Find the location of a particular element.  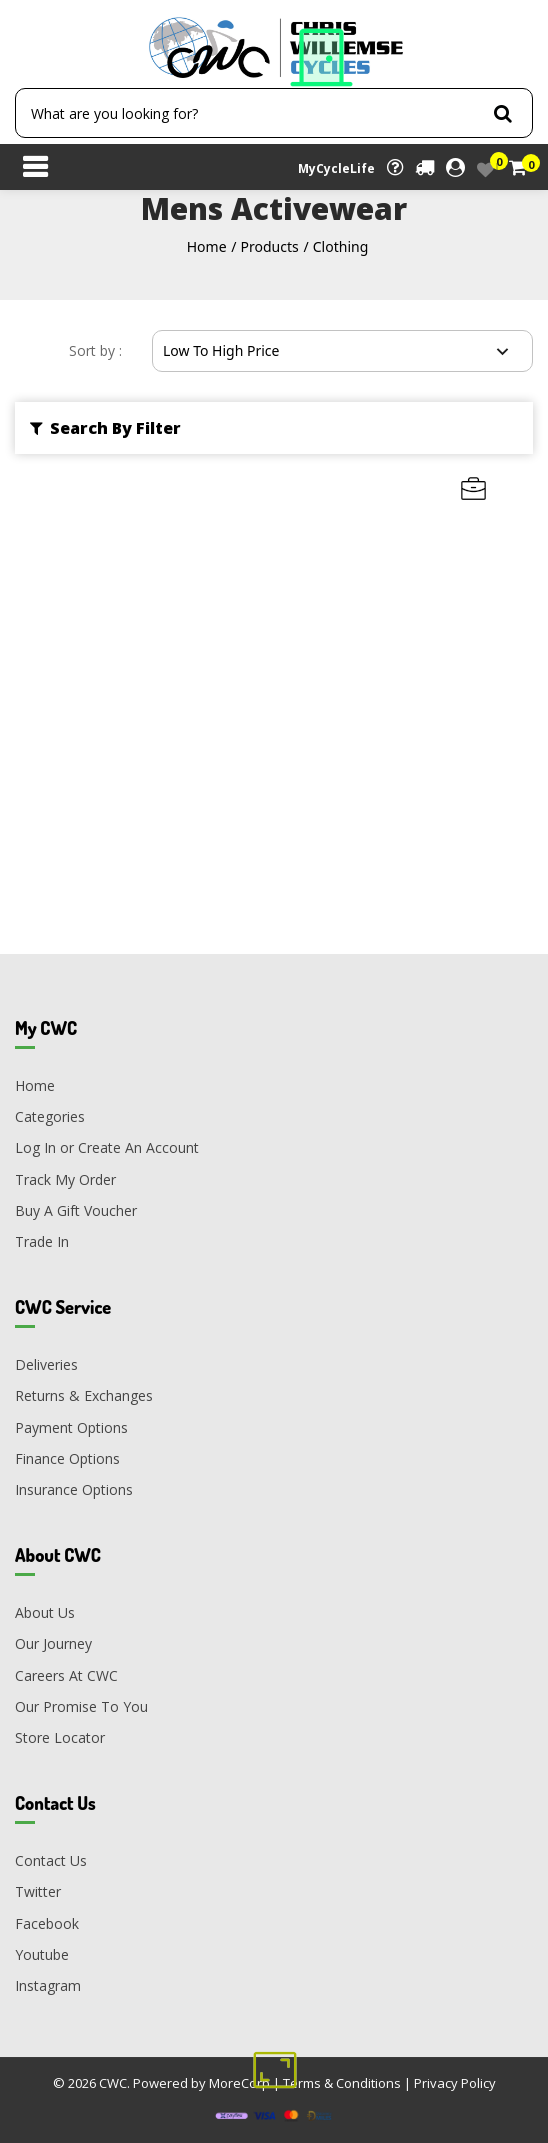

access work or business-related features is located at coordinates (473, 489).